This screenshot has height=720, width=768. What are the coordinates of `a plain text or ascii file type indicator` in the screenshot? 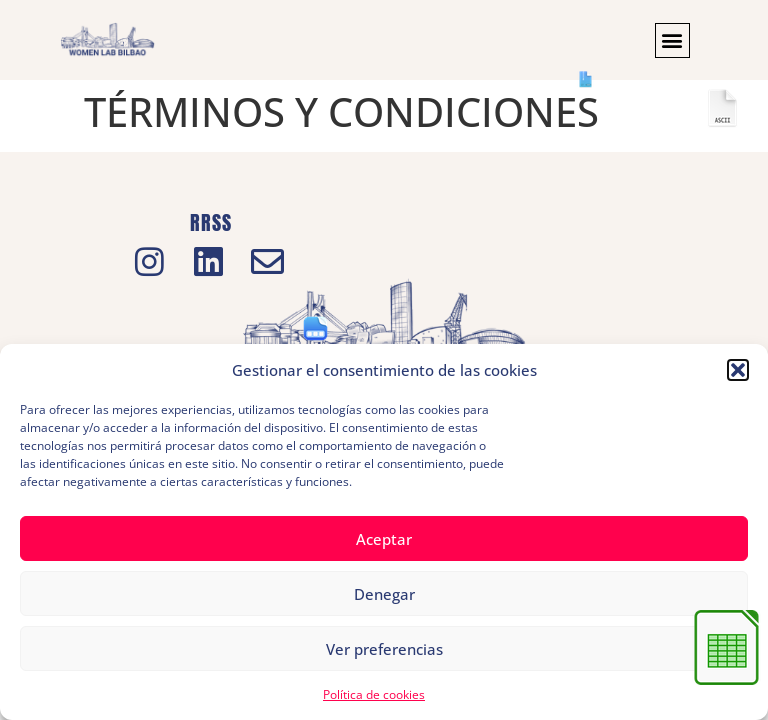 It's located at (722, 108).